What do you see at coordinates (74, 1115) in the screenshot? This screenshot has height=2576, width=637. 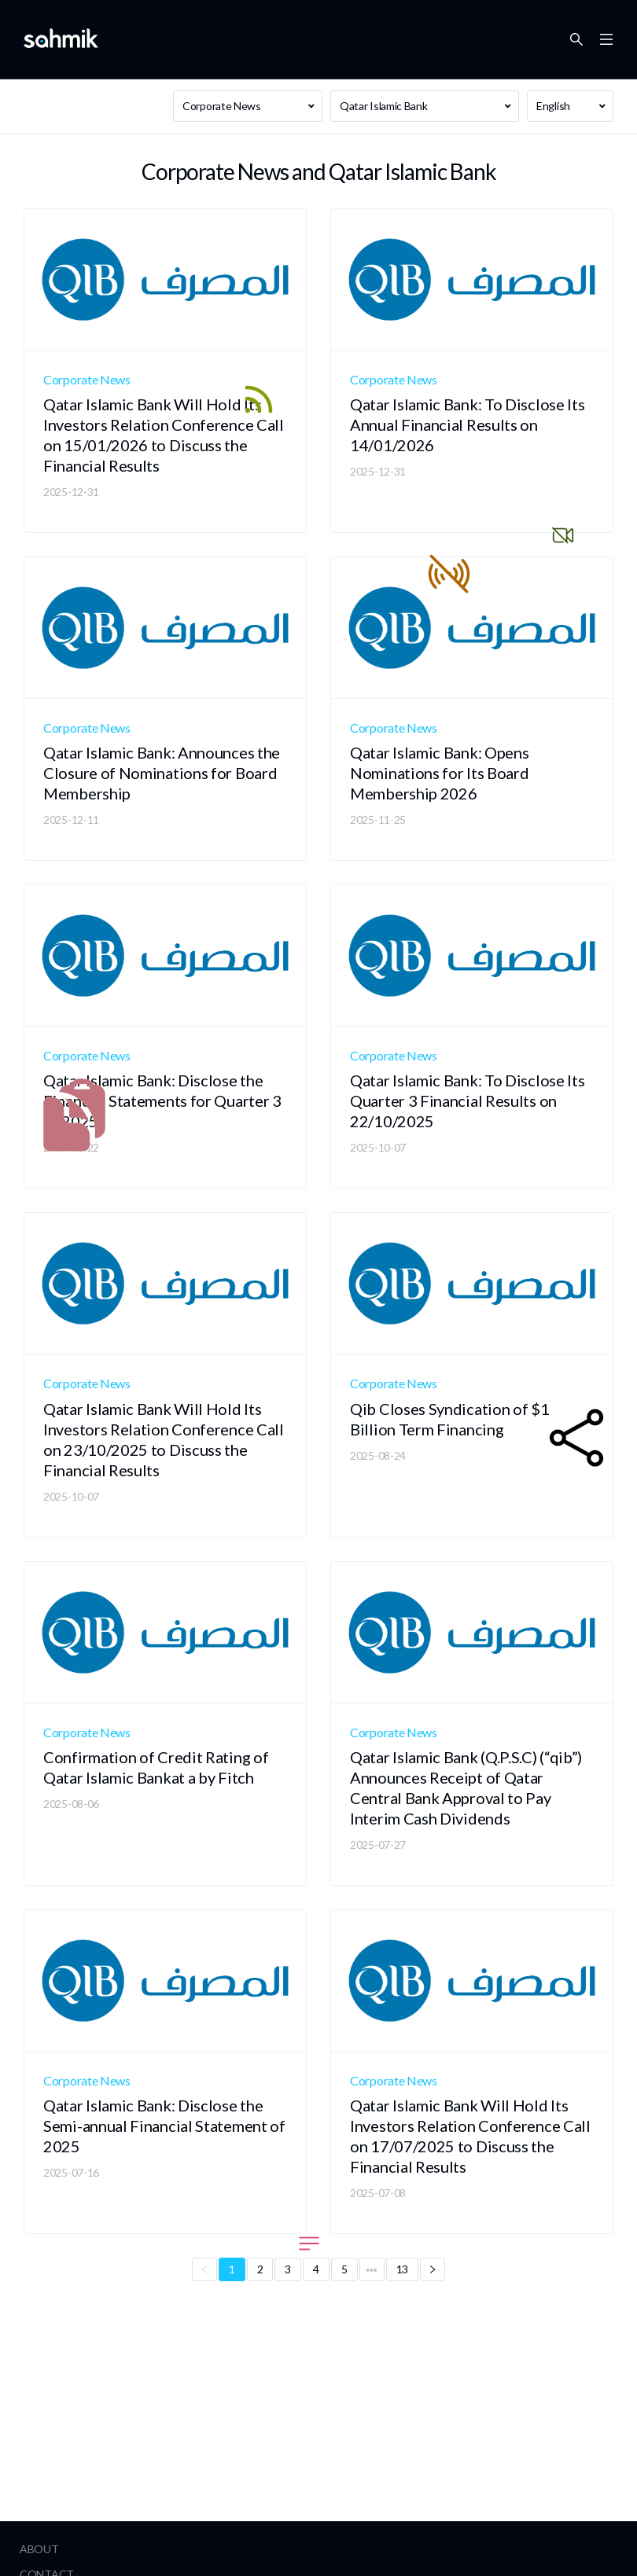 I see `copy content to clipboard` at bounding box center [74, 1115].